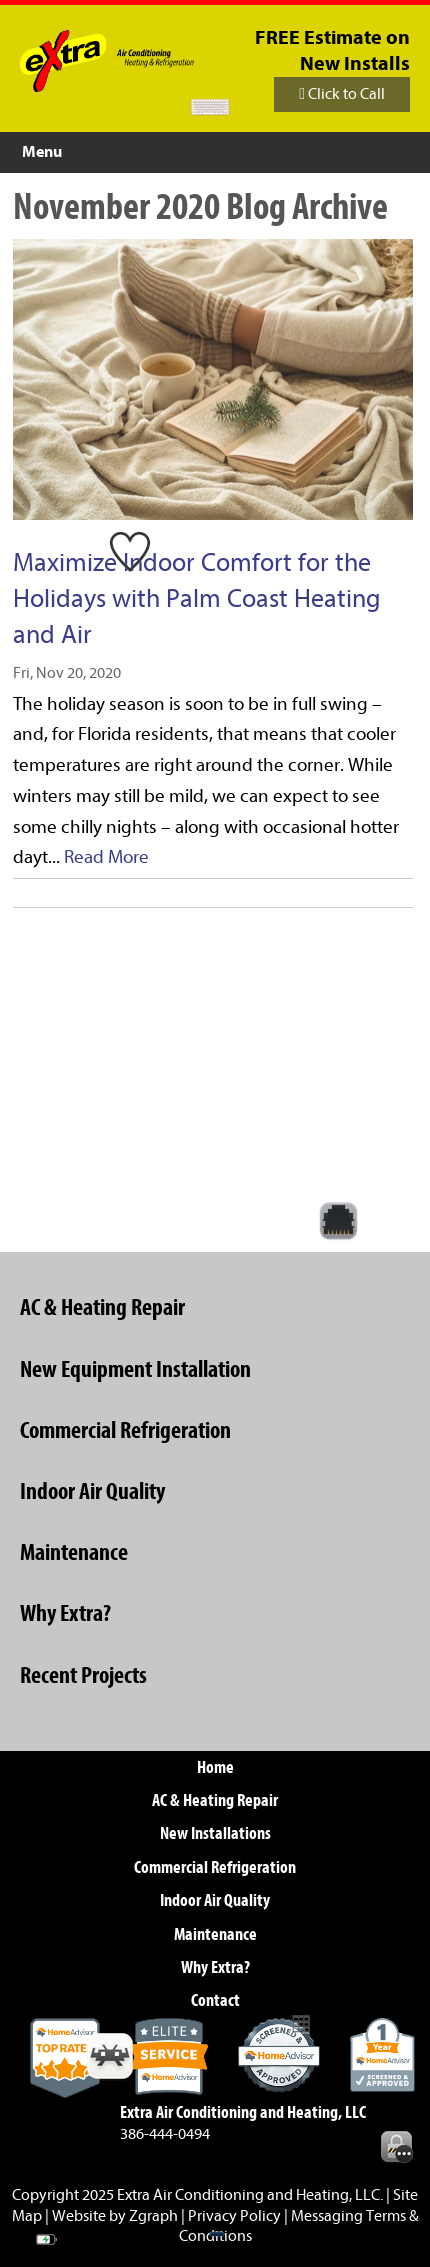 The image size is (430, 2267). I want to click on open cipher password manager app, so click(396, 2146).